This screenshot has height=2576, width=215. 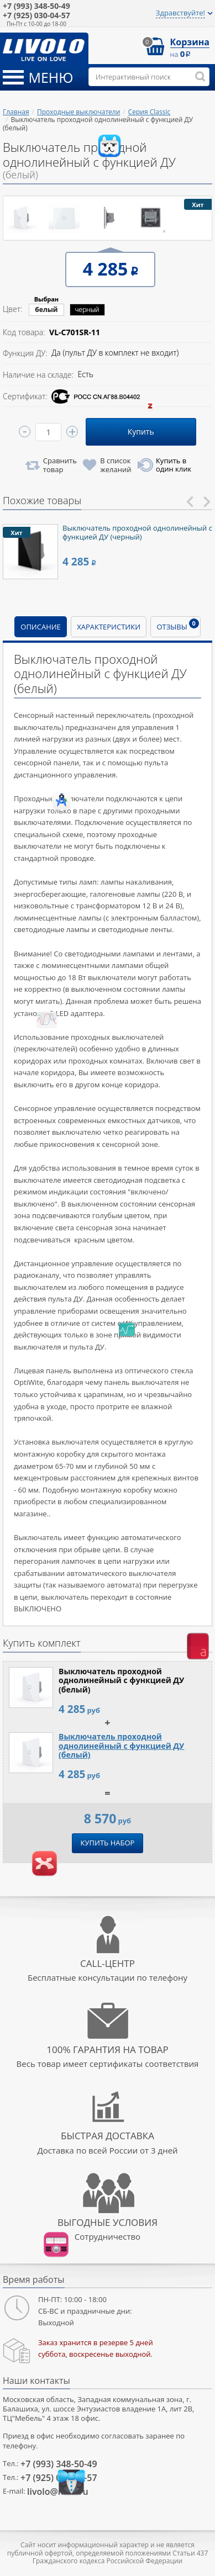 I want to click on open power statistics app, so click(x=46, y=1019).